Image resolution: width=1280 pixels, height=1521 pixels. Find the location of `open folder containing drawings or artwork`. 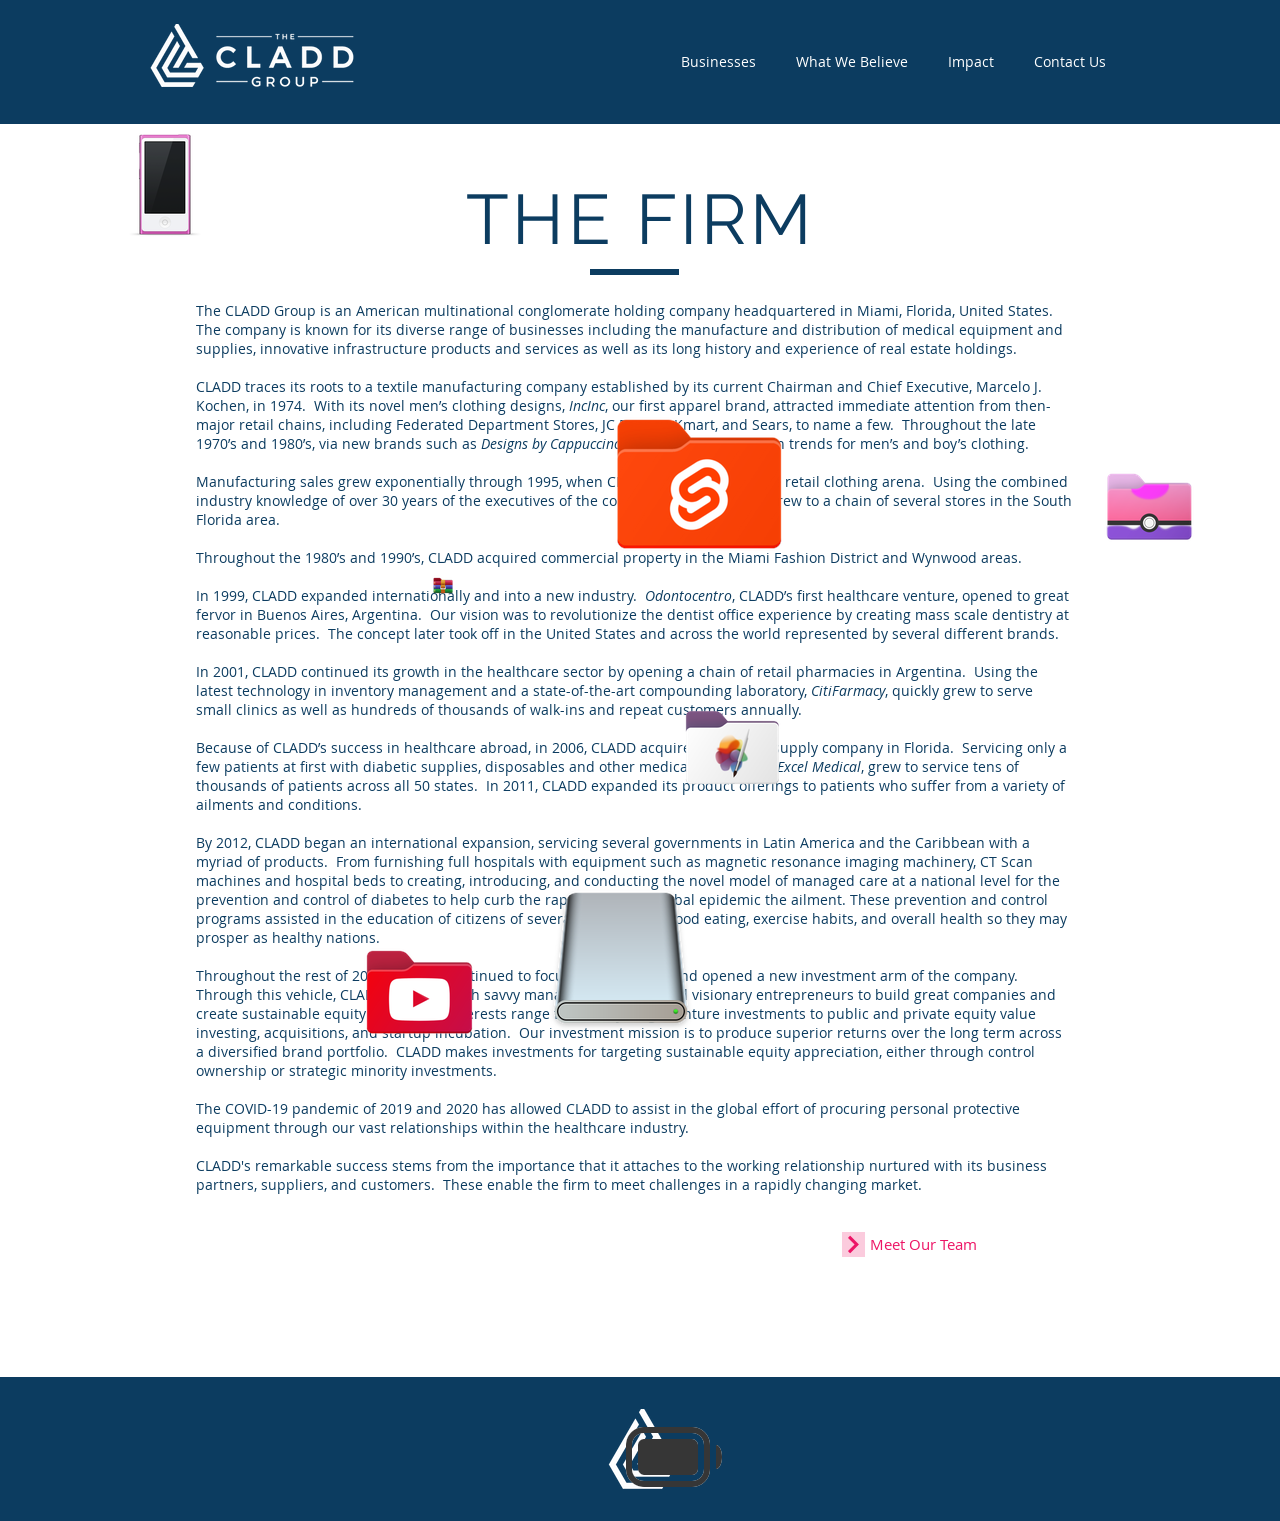

open folder containing drawings or artwork is located at coordinates (732, 750).